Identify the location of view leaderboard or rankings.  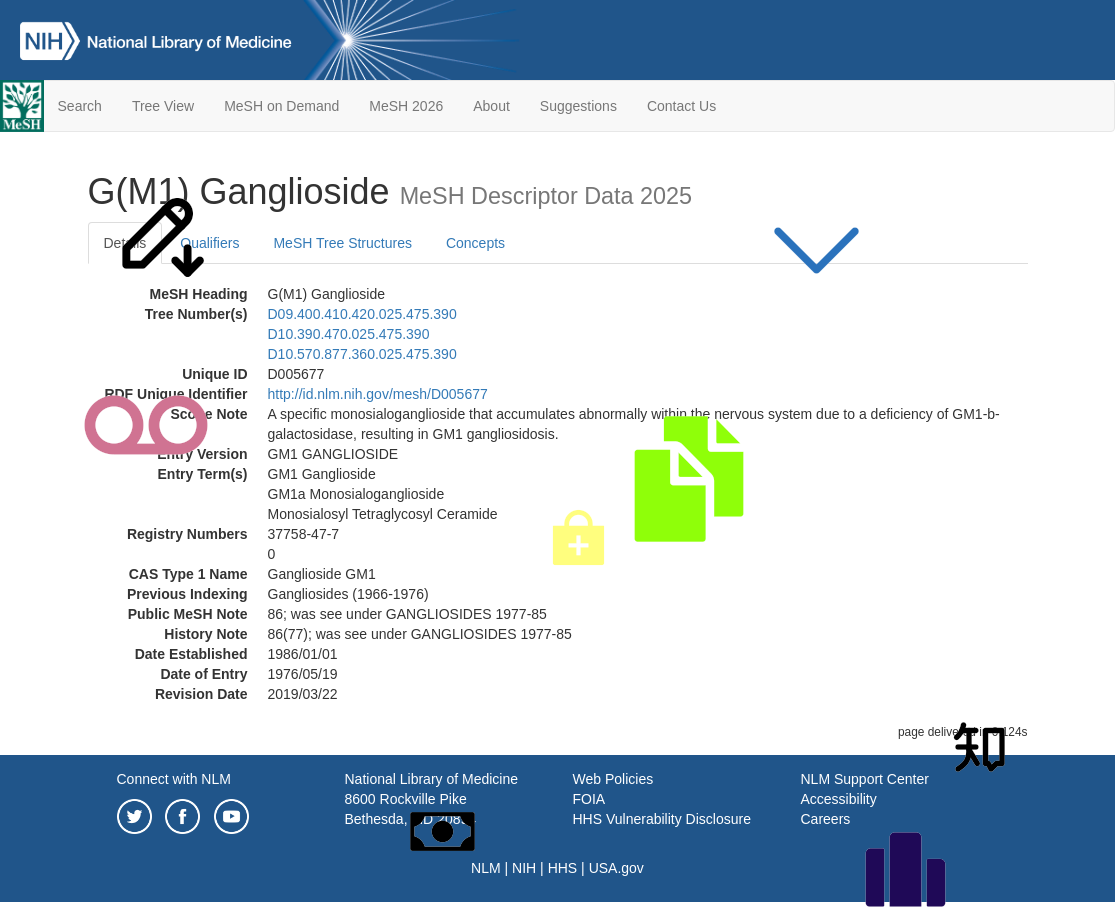
(905, 869).